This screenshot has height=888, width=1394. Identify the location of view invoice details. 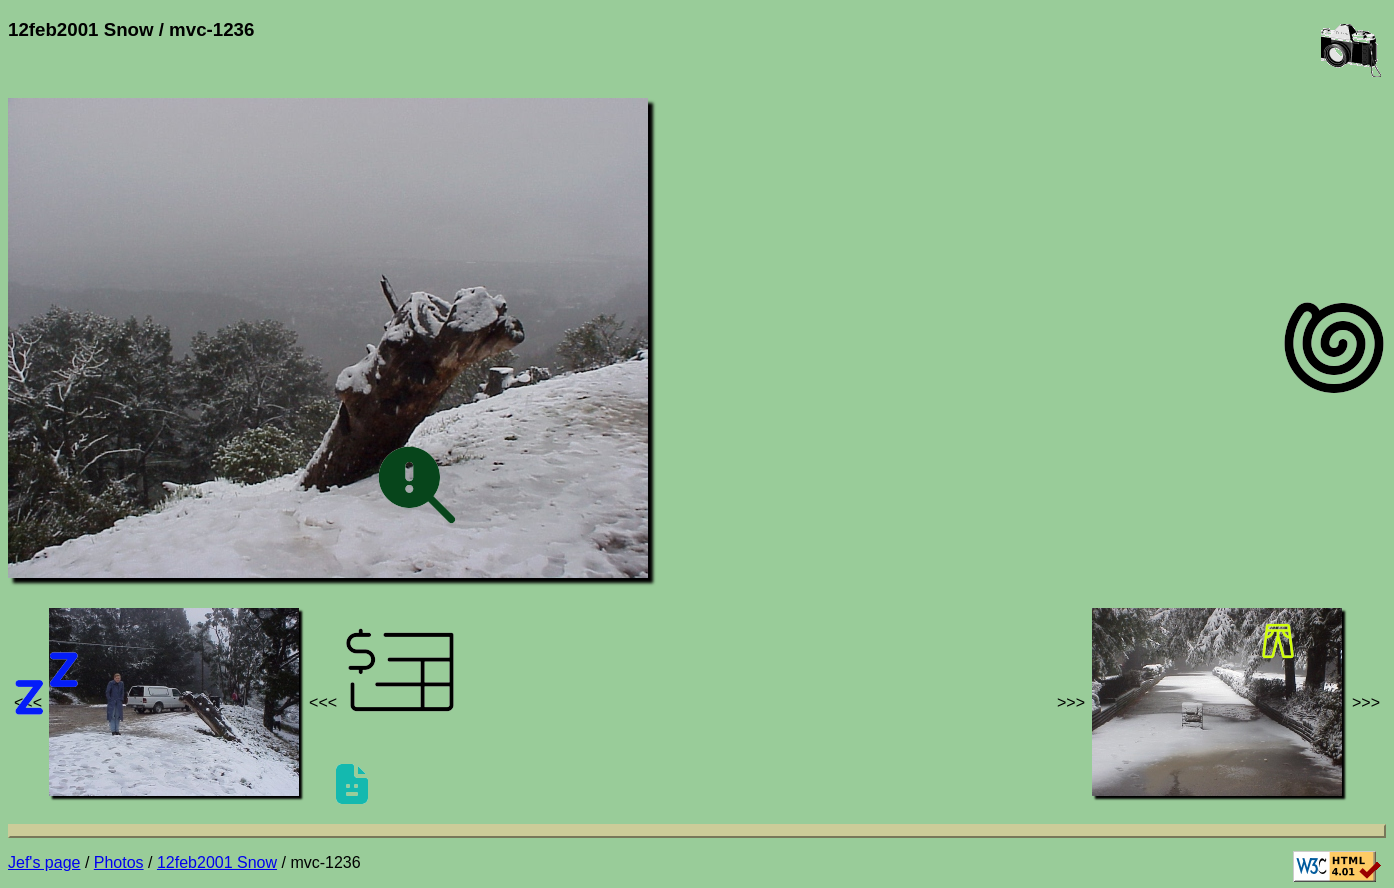
(402, 672).